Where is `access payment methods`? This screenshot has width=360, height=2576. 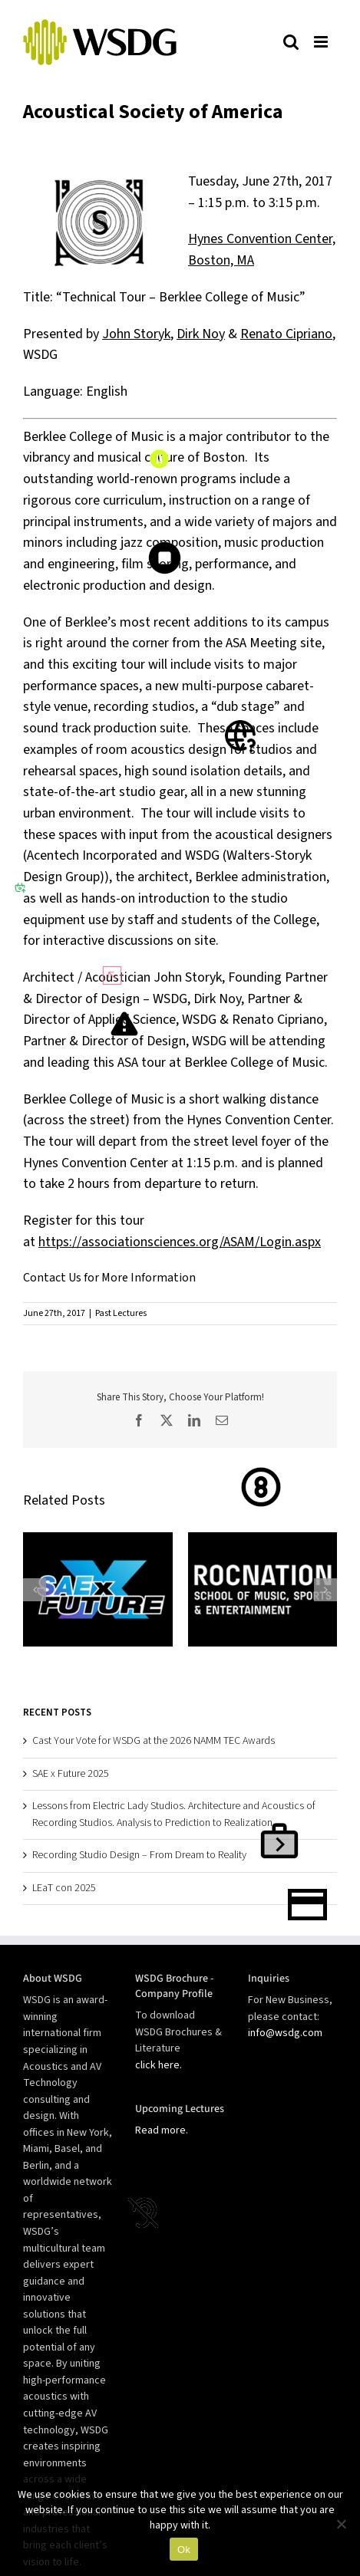
access payment methods is located at coordinates (307, 1904).